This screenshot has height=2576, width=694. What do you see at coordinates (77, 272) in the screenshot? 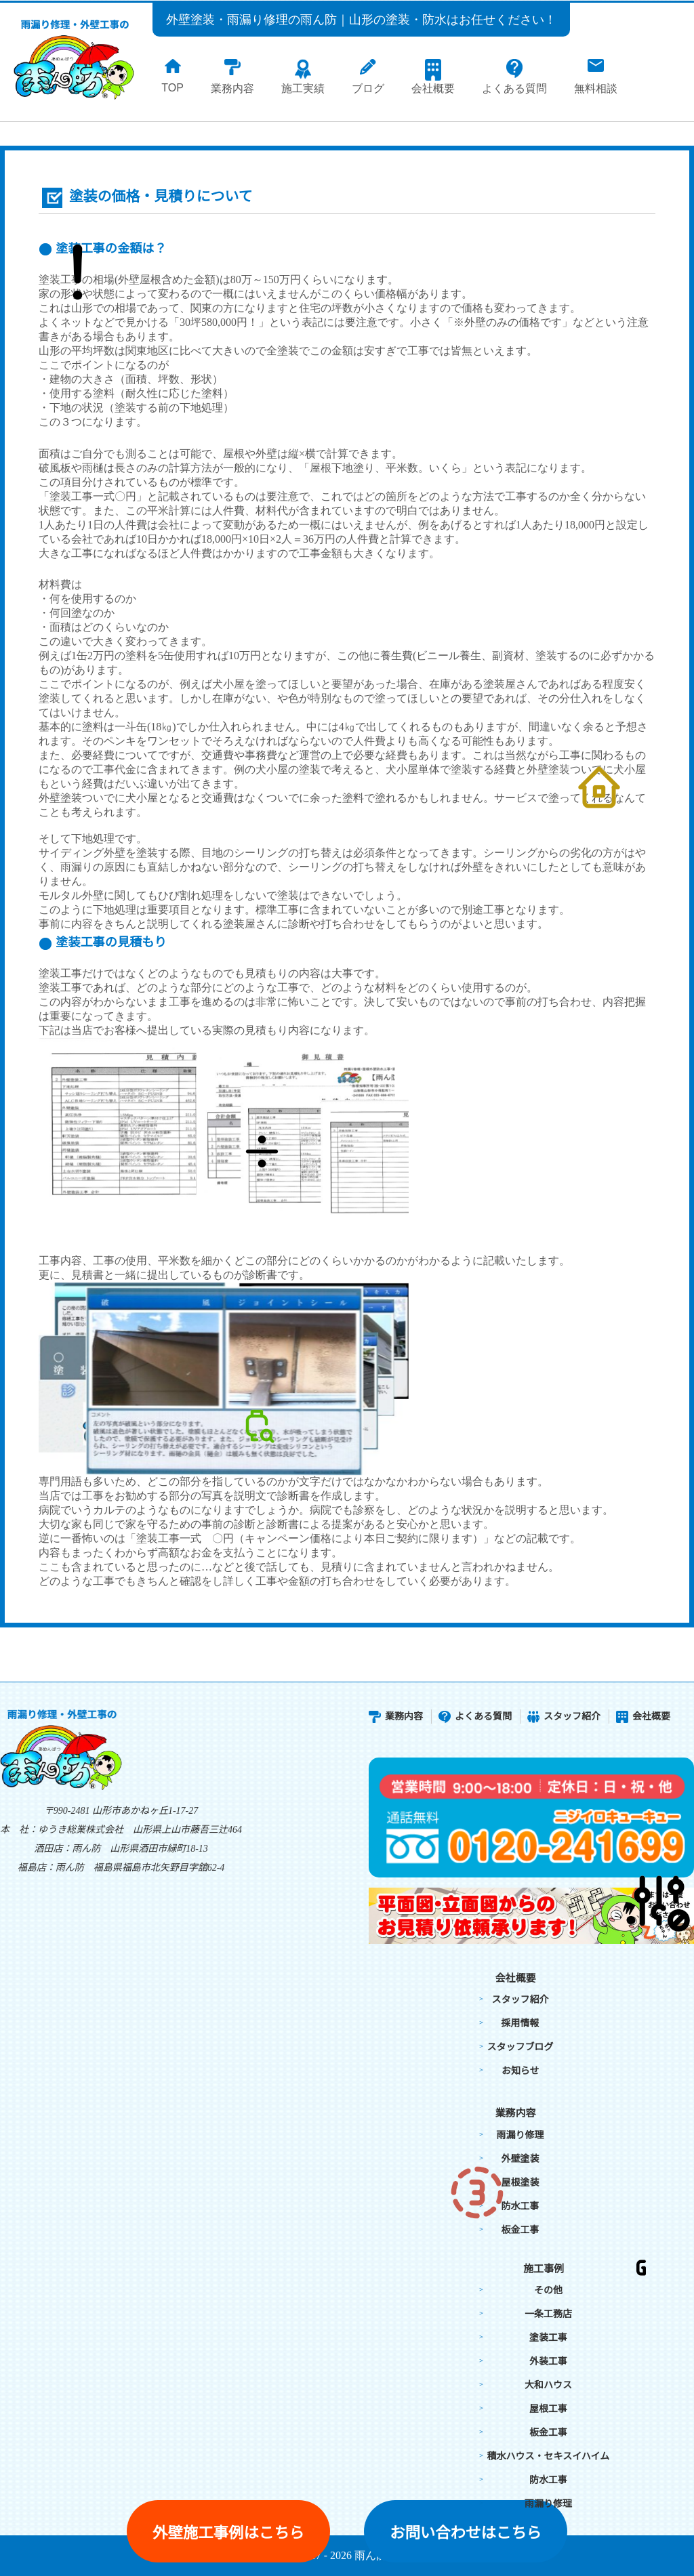
I see `indicates a warning or important notice` at bounding box center [77, 272].